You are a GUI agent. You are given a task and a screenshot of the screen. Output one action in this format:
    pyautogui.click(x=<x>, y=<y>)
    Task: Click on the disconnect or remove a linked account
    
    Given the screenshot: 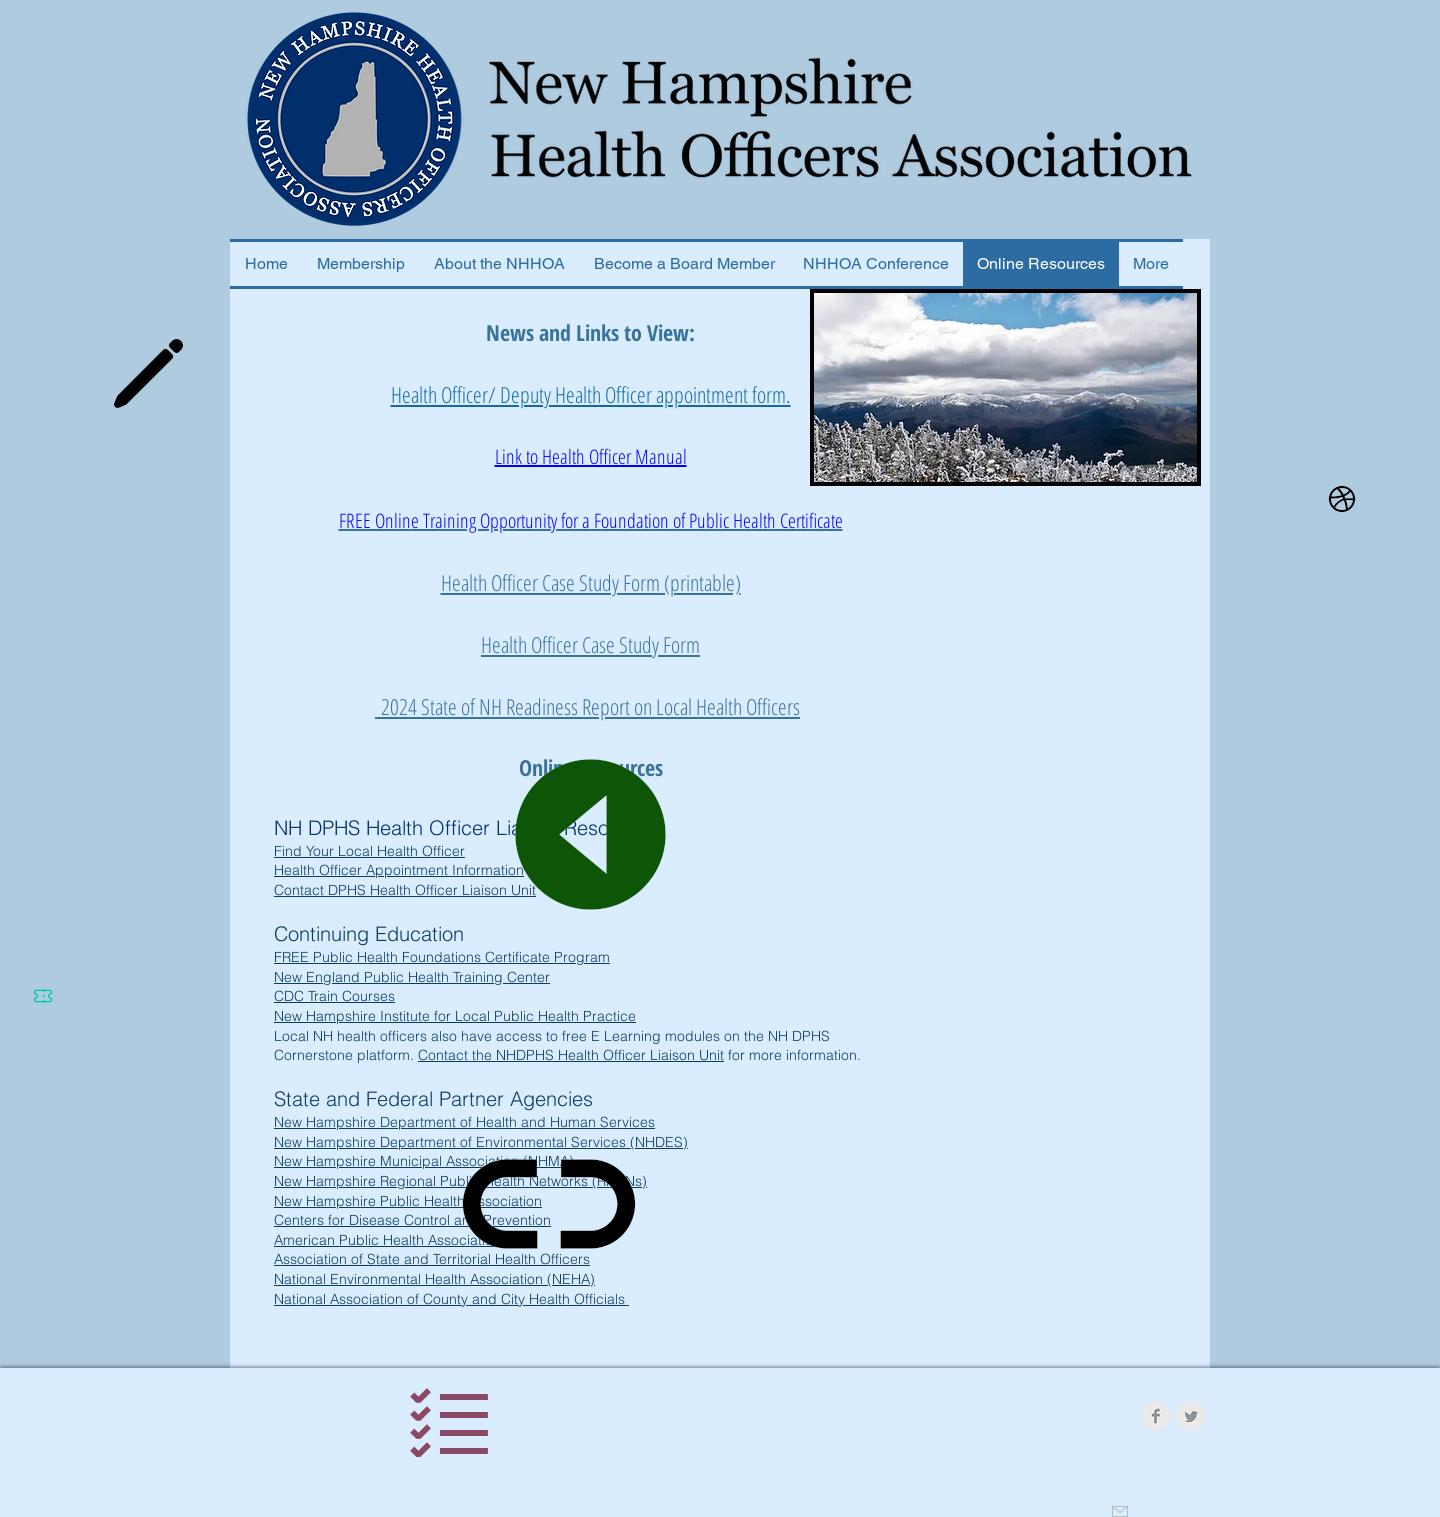 What is the action you would take?
    pyautogui.click(x=549, y=1204)
    